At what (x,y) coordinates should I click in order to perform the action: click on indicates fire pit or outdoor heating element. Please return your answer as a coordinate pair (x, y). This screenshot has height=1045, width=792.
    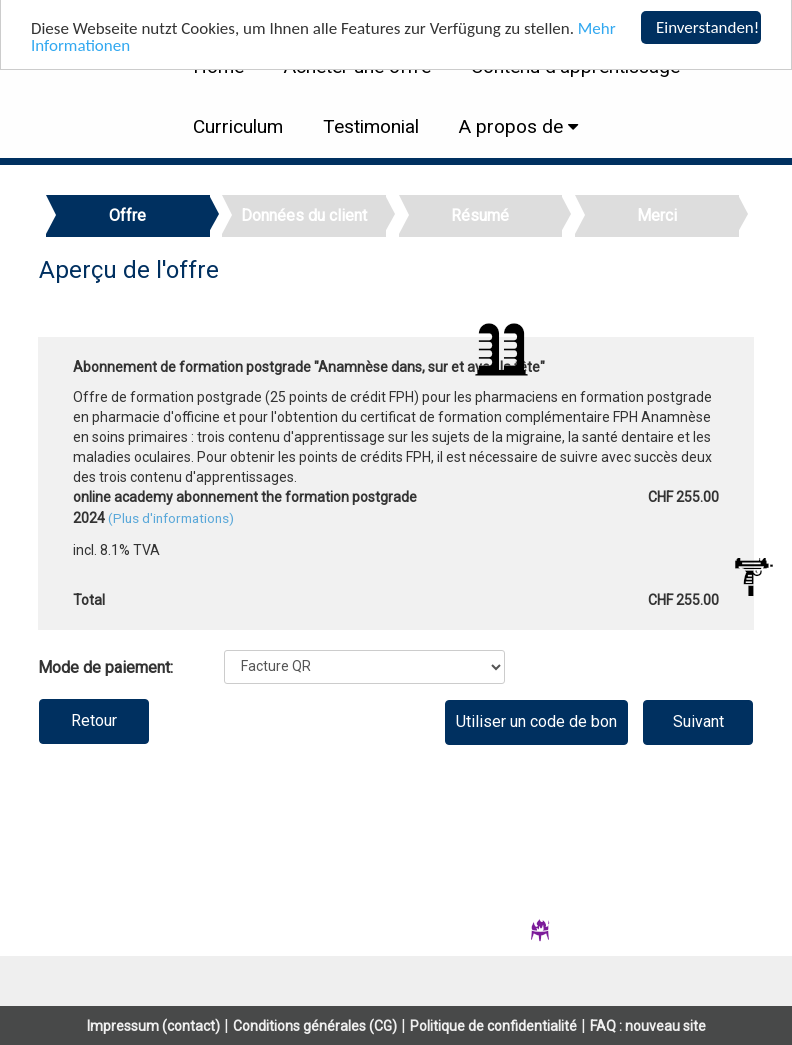
    Looking at the image, I should click on (540, 930).